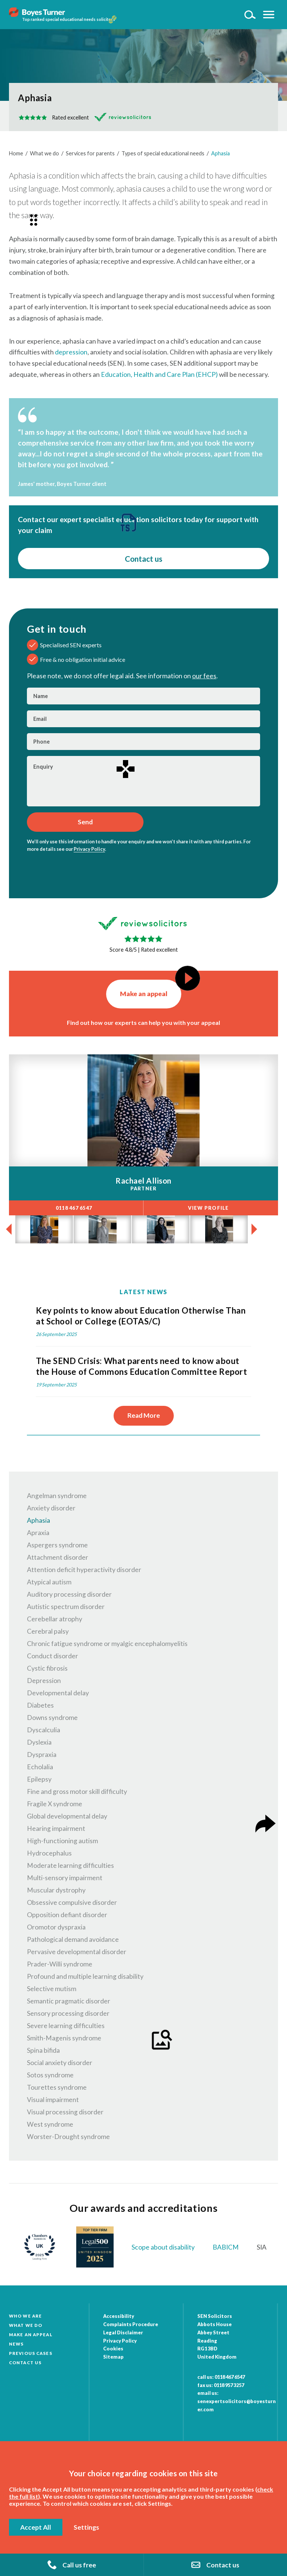 The height and width of the screenshot is (2576, 287). Describe the element at coordinates (112, 19) in the screenshot. I see `access medication or pharmacy information` at that location.